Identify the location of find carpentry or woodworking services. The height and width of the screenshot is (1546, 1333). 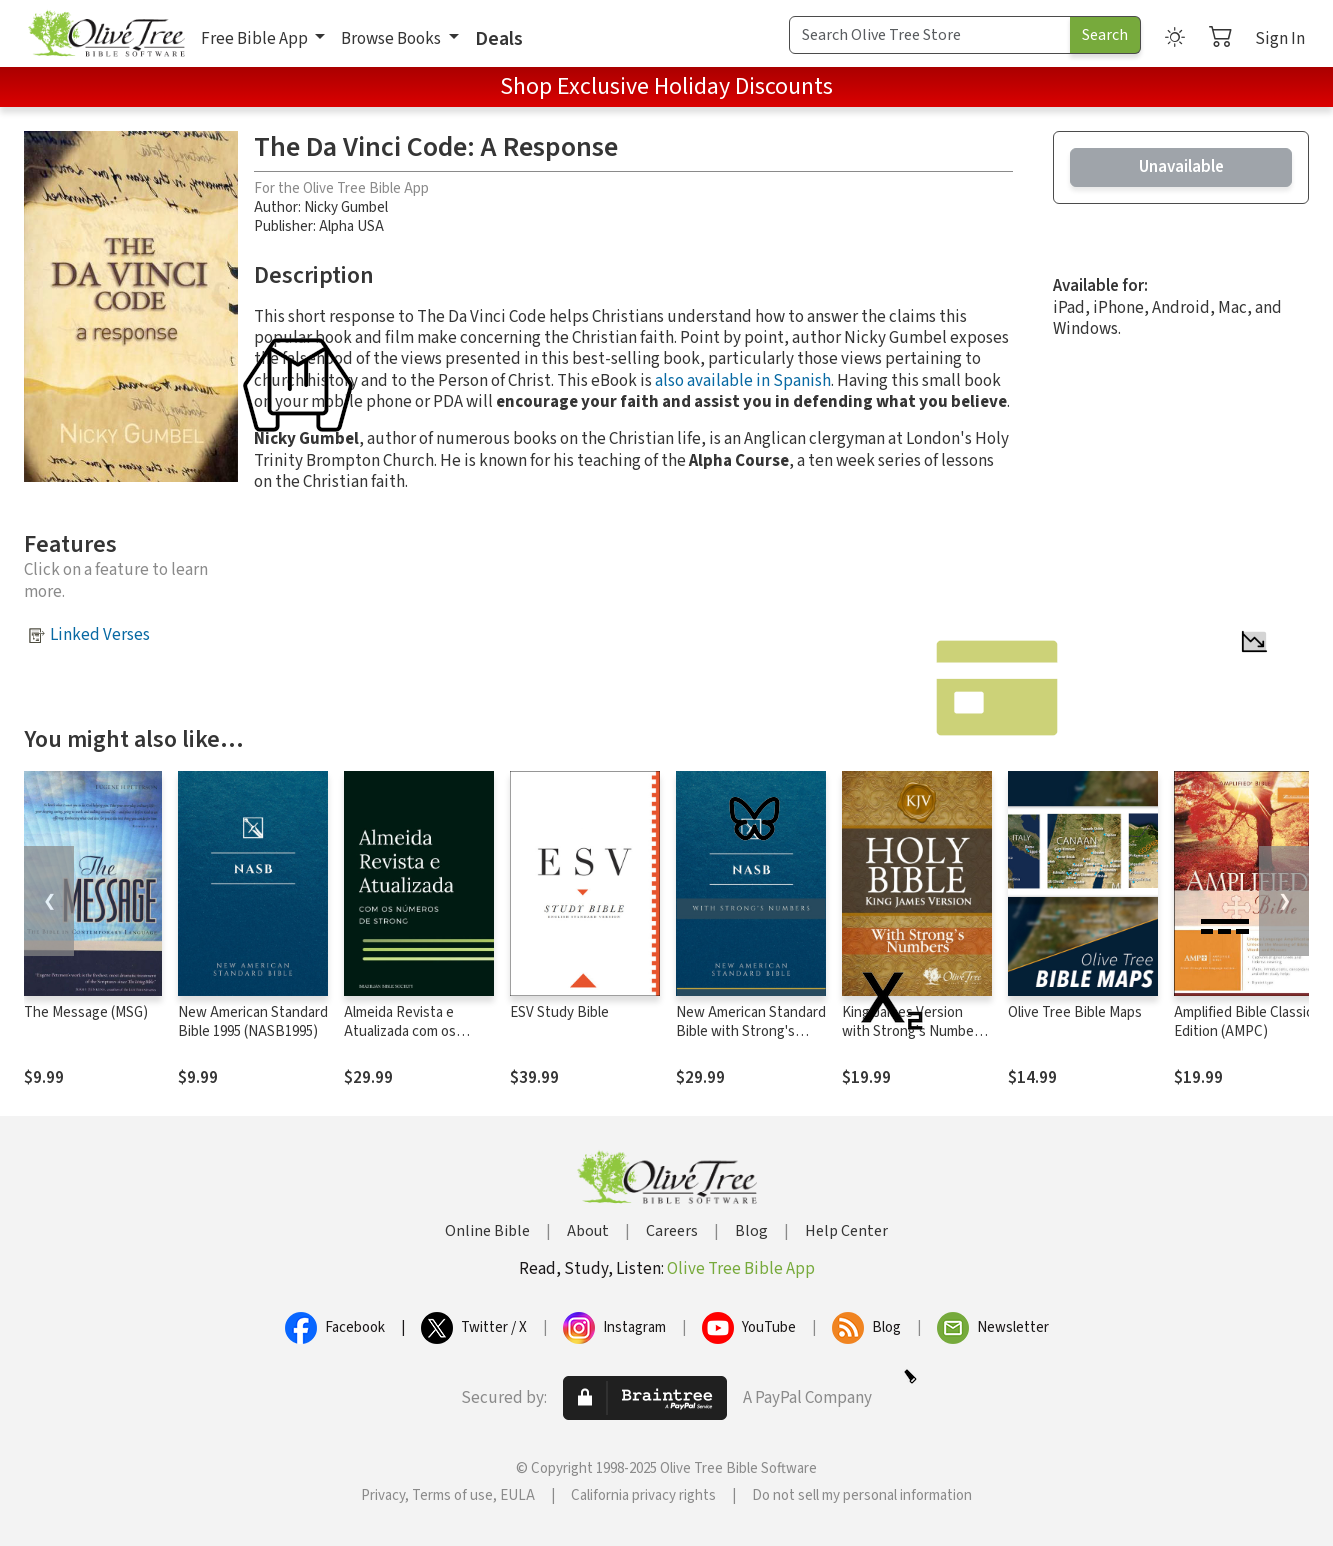
(910, 1376).